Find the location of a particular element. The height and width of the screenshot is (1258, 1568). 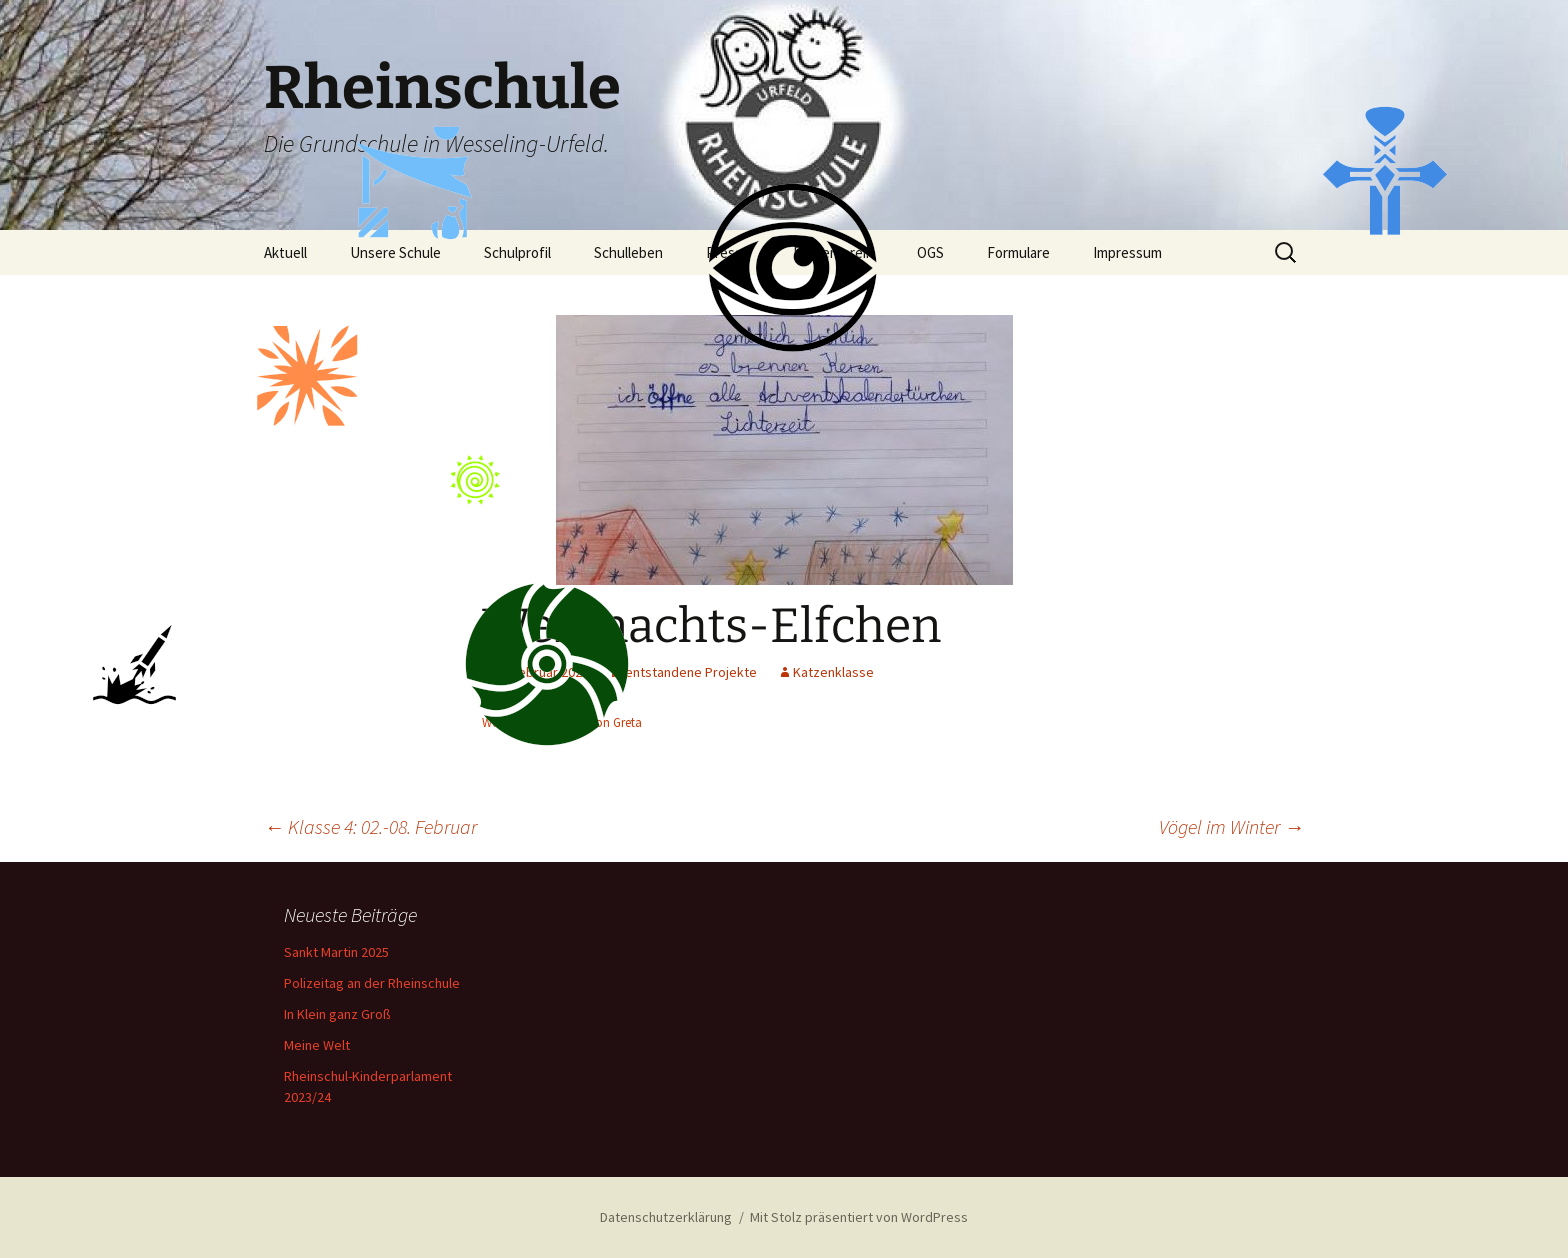

activate morph ball transformation is located at coordinates (547, 664).